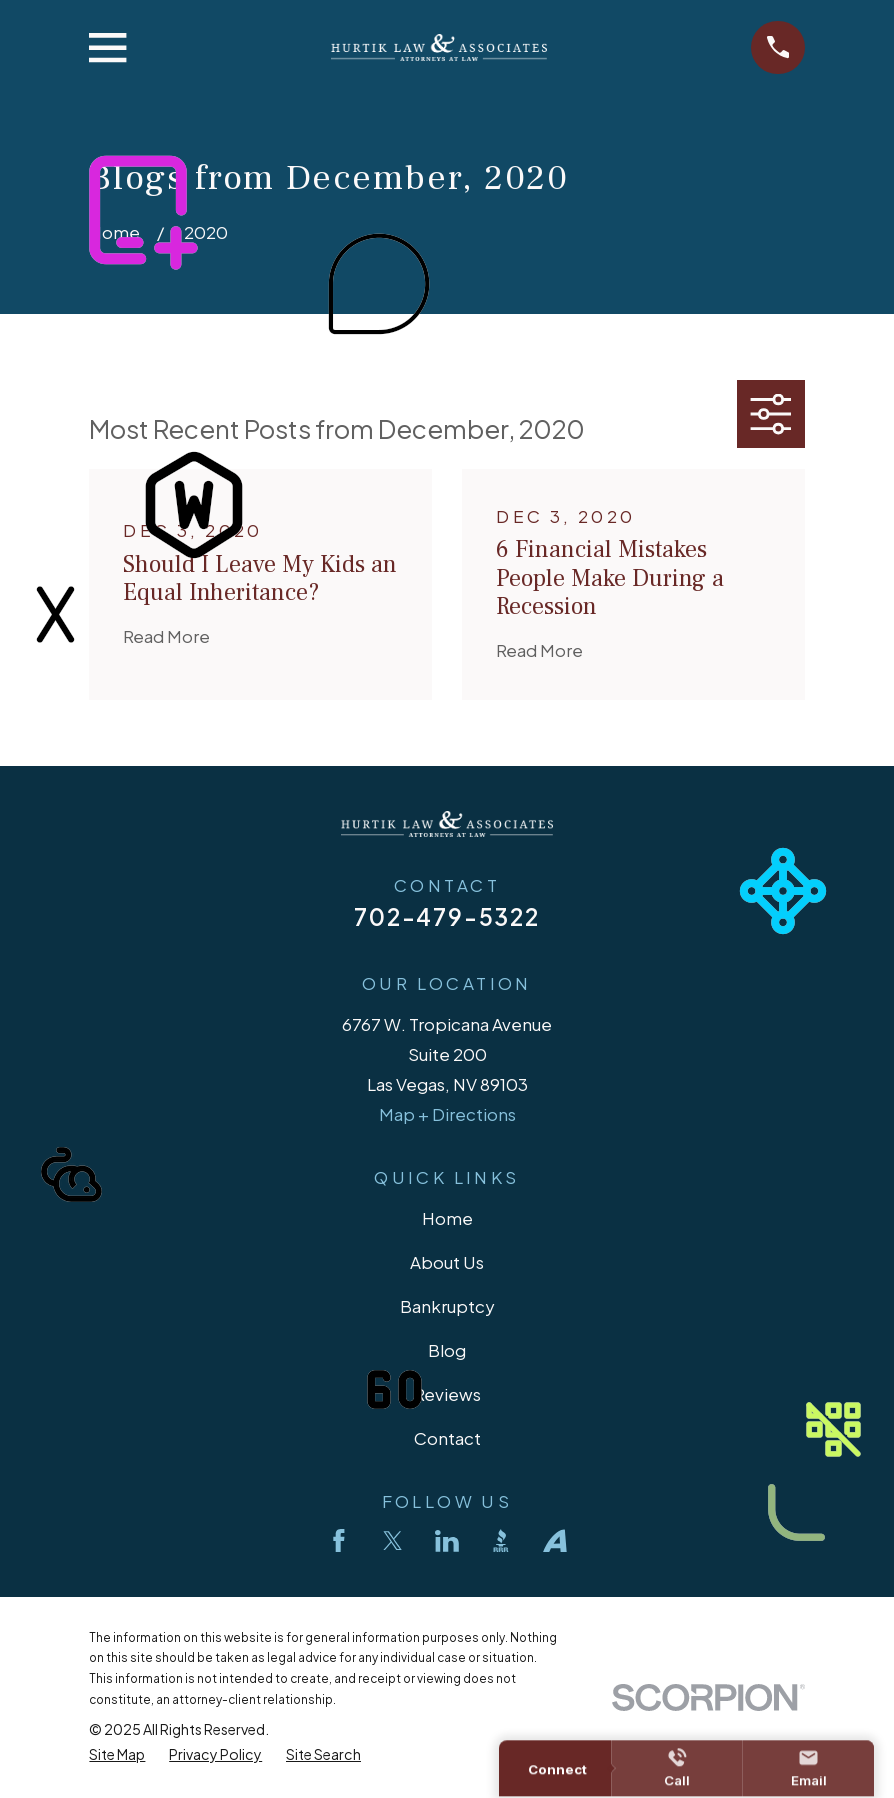 The image size is (894, 1798). I want to click on add a new iPad device, so click(138, 210).